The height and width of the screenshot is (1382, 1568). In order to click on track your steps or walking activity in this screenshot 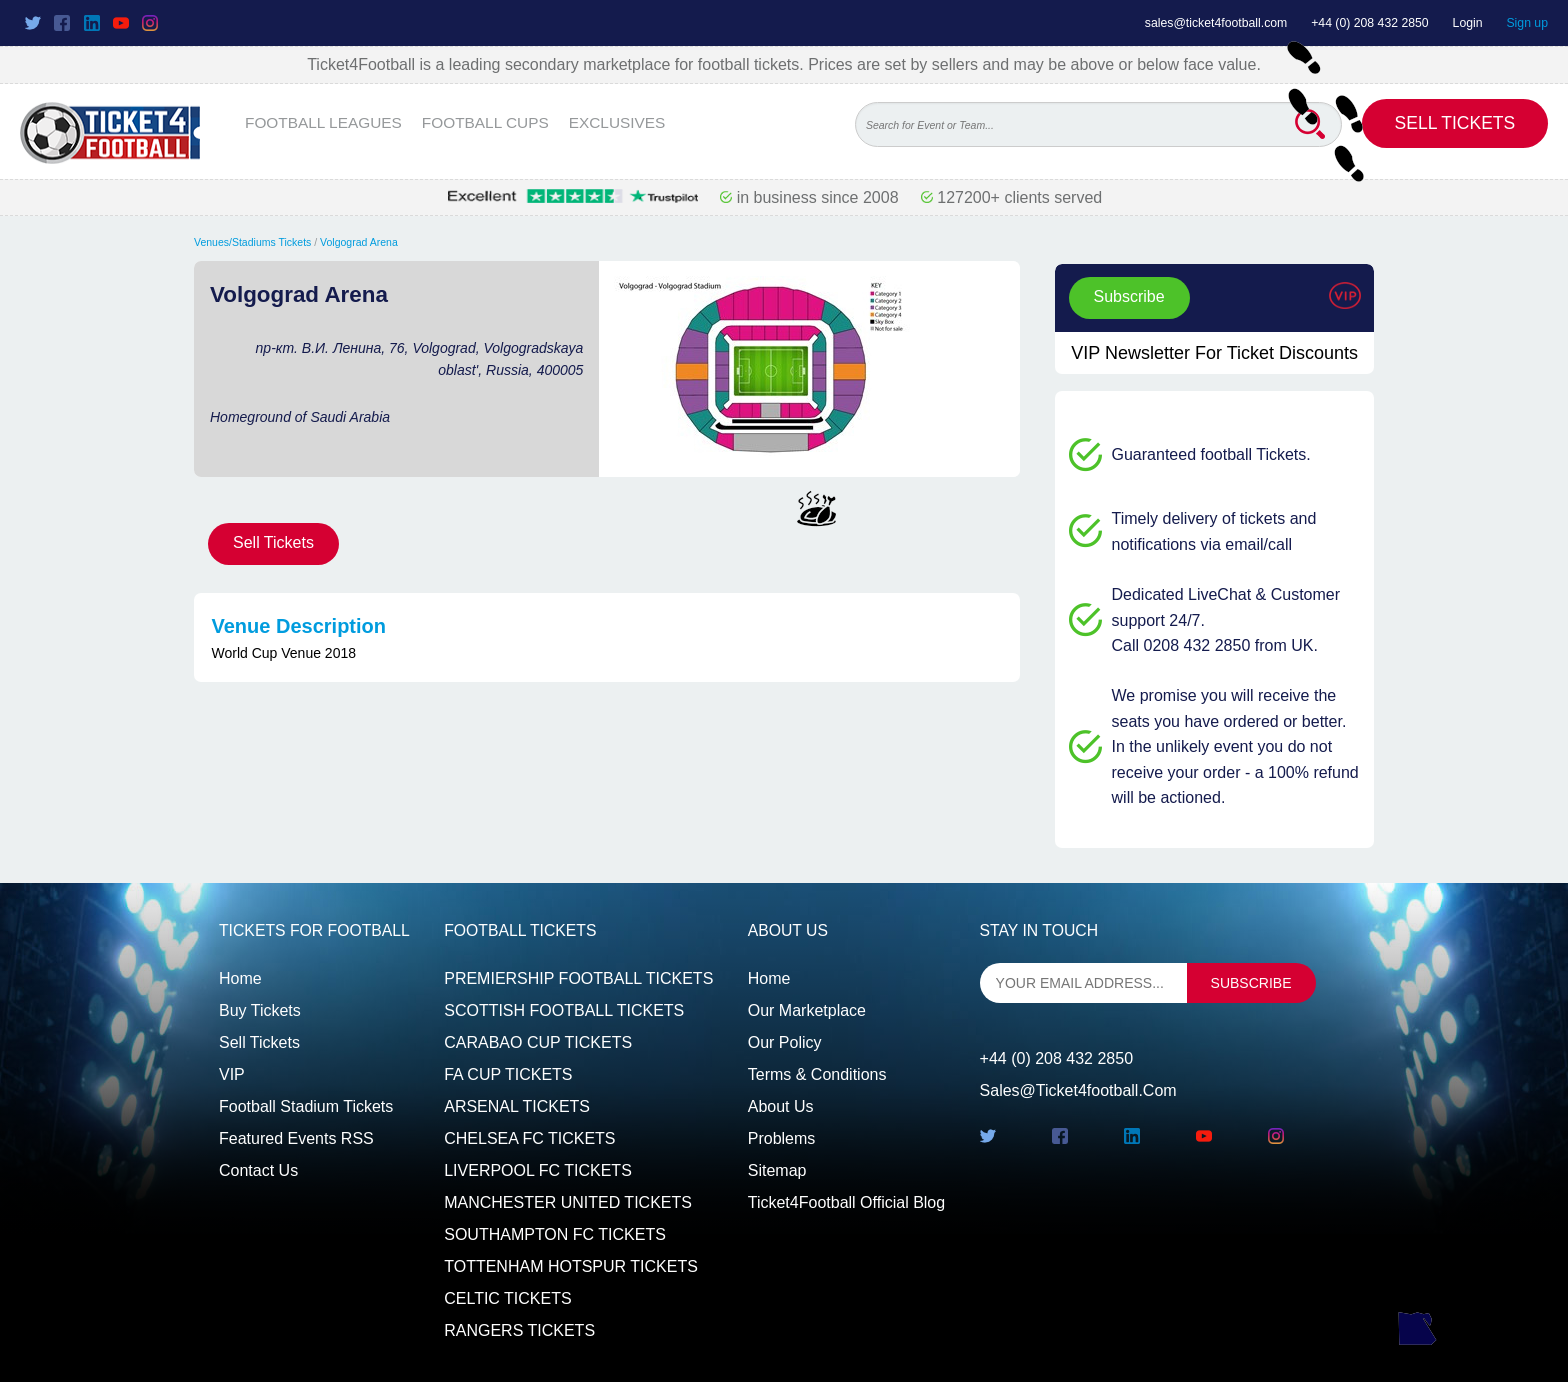, I will do `click(1325, 111)`.